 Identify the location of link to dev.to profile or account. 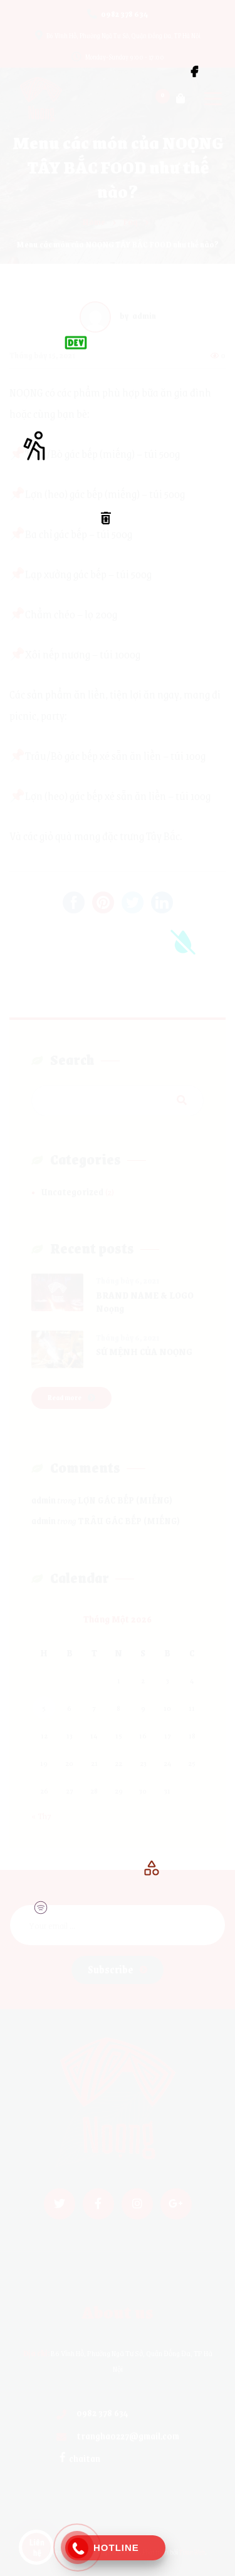
(76, 343).